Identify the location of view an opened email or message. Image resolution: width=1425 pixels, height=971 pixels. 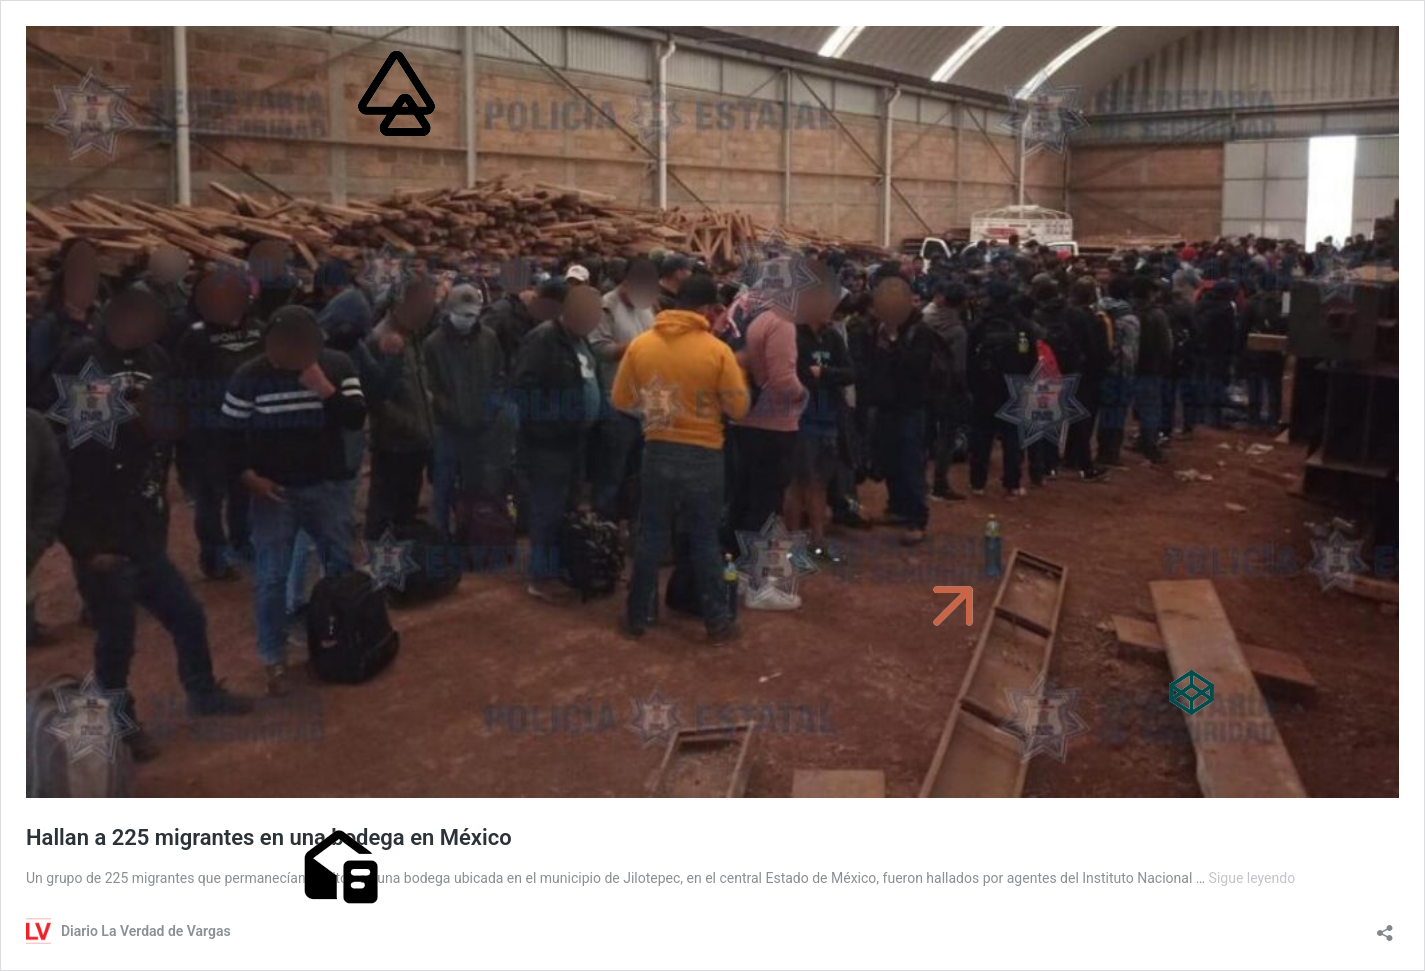
(339, 869).